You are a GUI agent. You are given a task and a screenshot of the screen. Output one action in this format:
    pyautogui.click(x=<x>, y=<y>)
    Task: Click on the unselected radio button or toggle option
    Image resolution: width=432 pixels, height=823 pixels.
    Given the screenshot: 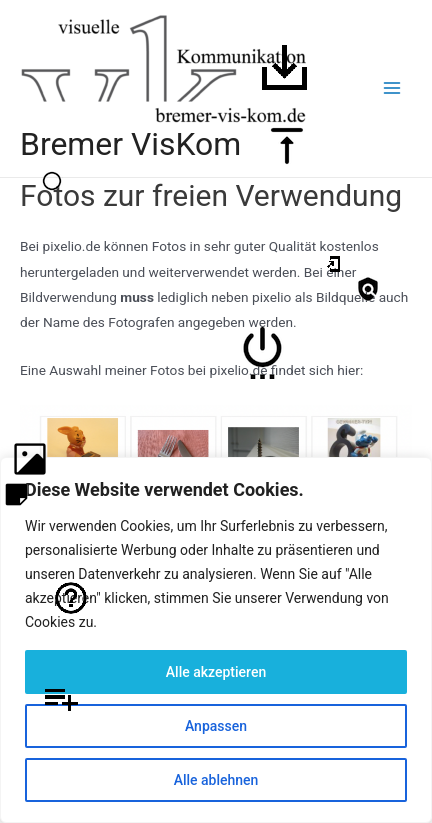 What is the action you would take?
    pyautogui.click(x=52, y=181)
    